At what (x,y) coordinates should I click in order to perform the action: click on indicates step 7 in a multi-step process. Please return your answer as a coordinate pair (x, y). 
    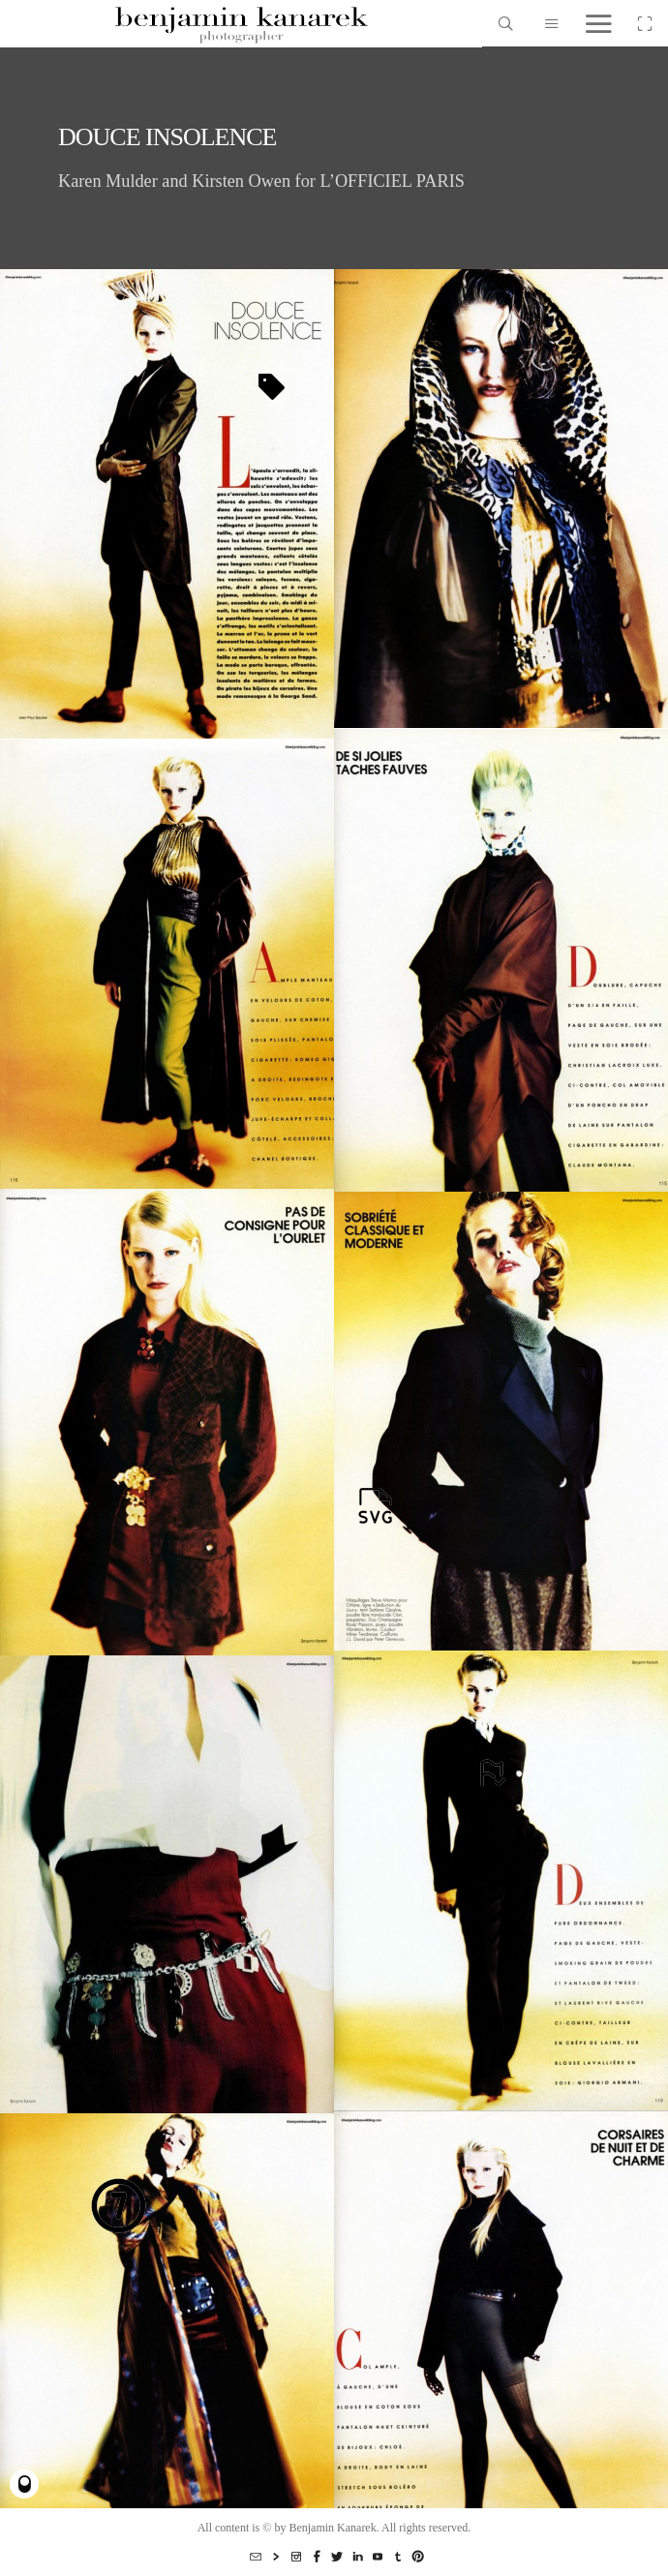
    Looking at the image, I should click on (118, 2205).